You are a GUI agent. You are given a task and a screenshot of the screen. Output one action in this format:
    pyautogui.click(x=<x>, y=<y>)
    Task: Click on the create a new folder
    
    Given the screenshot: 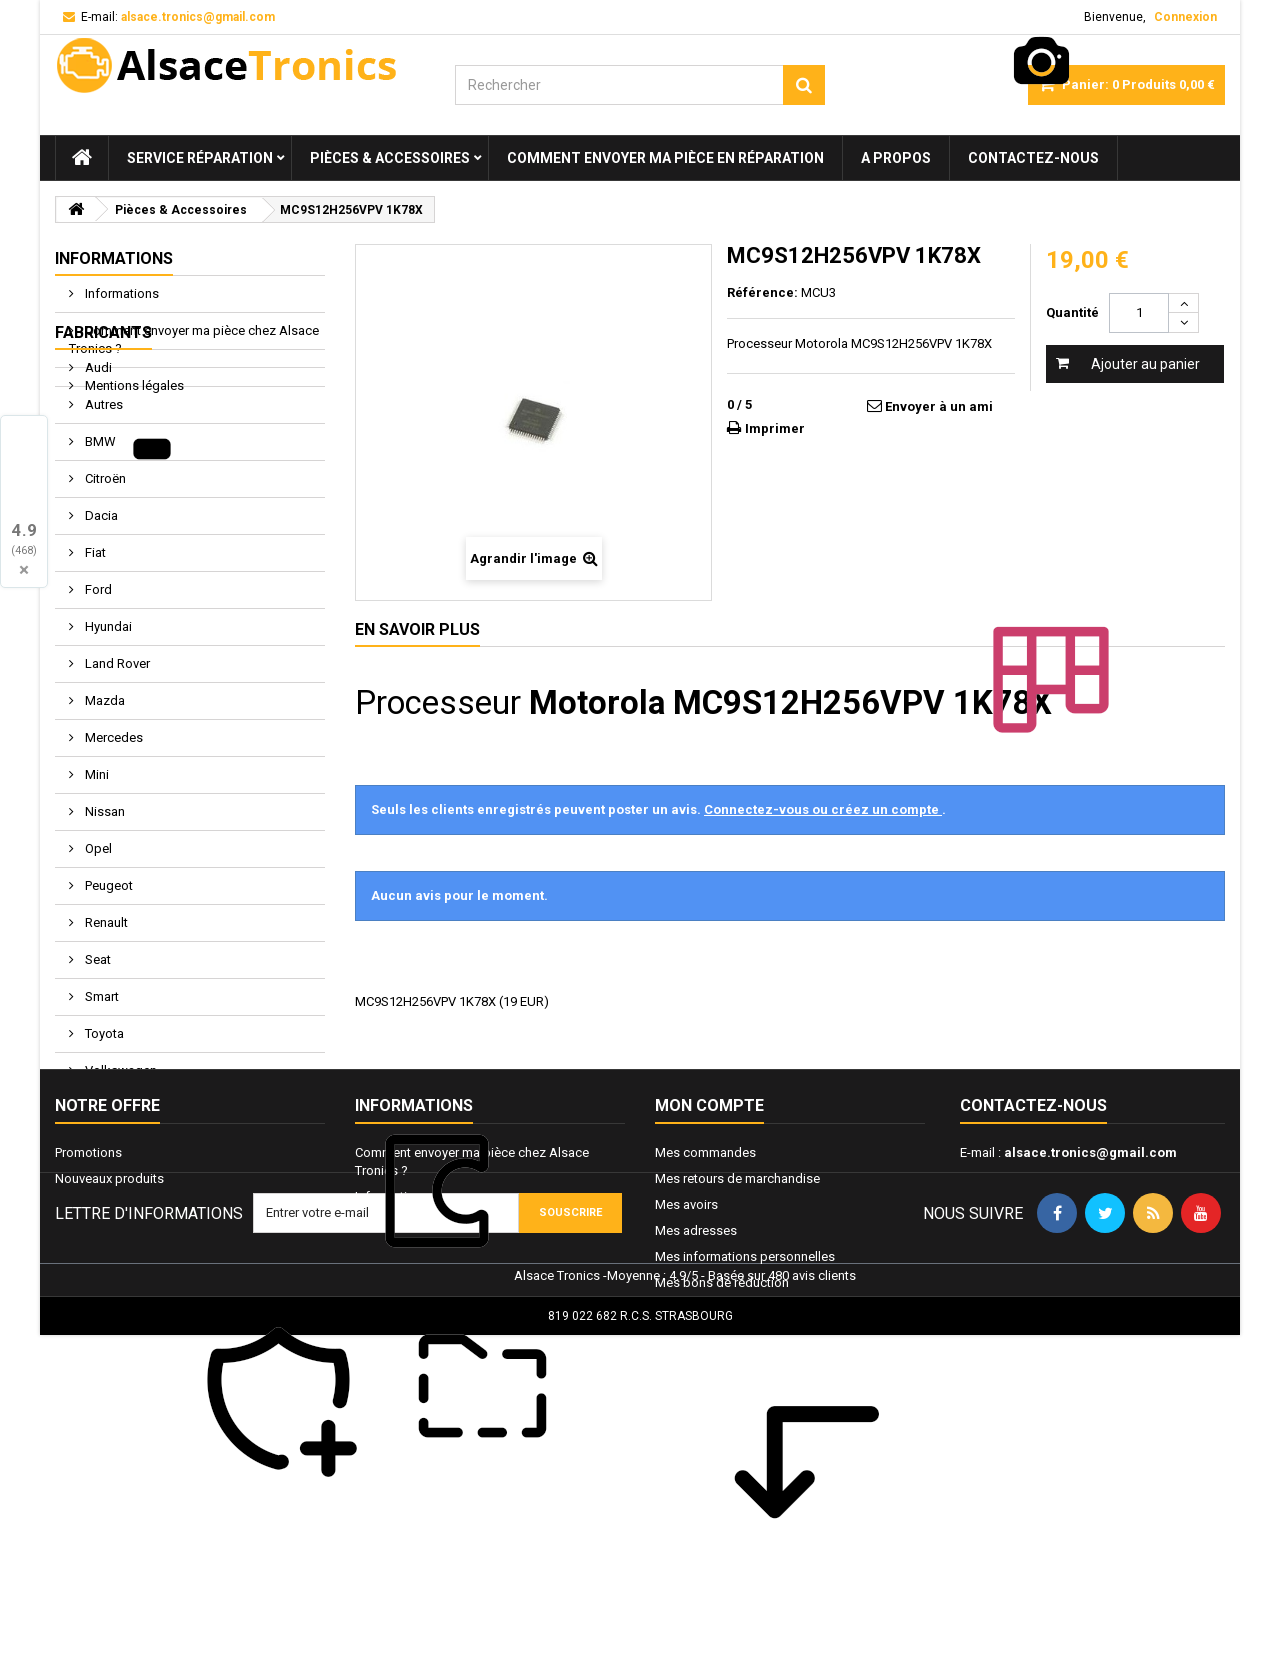 What is the action you would take?
    pyautogui.click(x=482, y=1383)
    